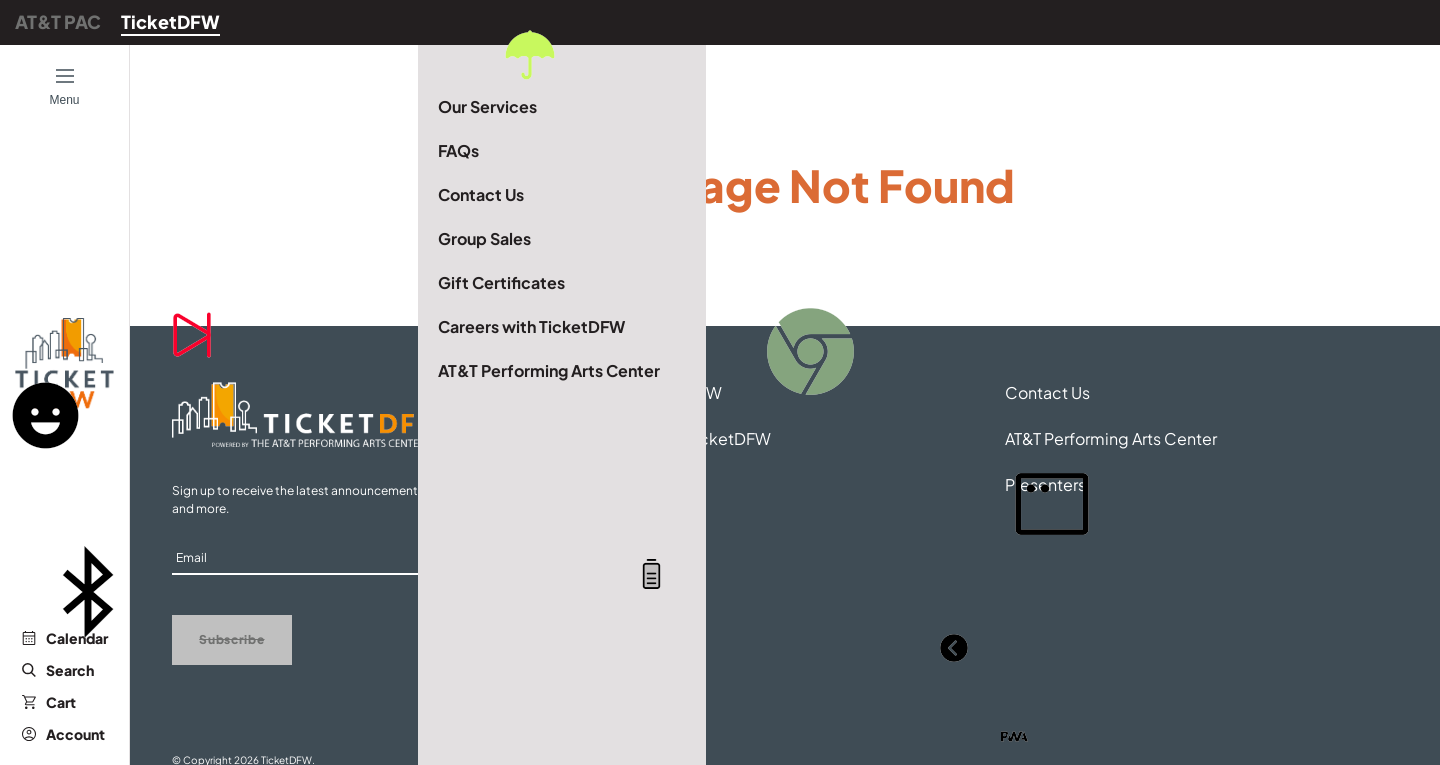 This screenshot has height=765, width=1440. I want to click on skip to the next track, so click(192, 335).